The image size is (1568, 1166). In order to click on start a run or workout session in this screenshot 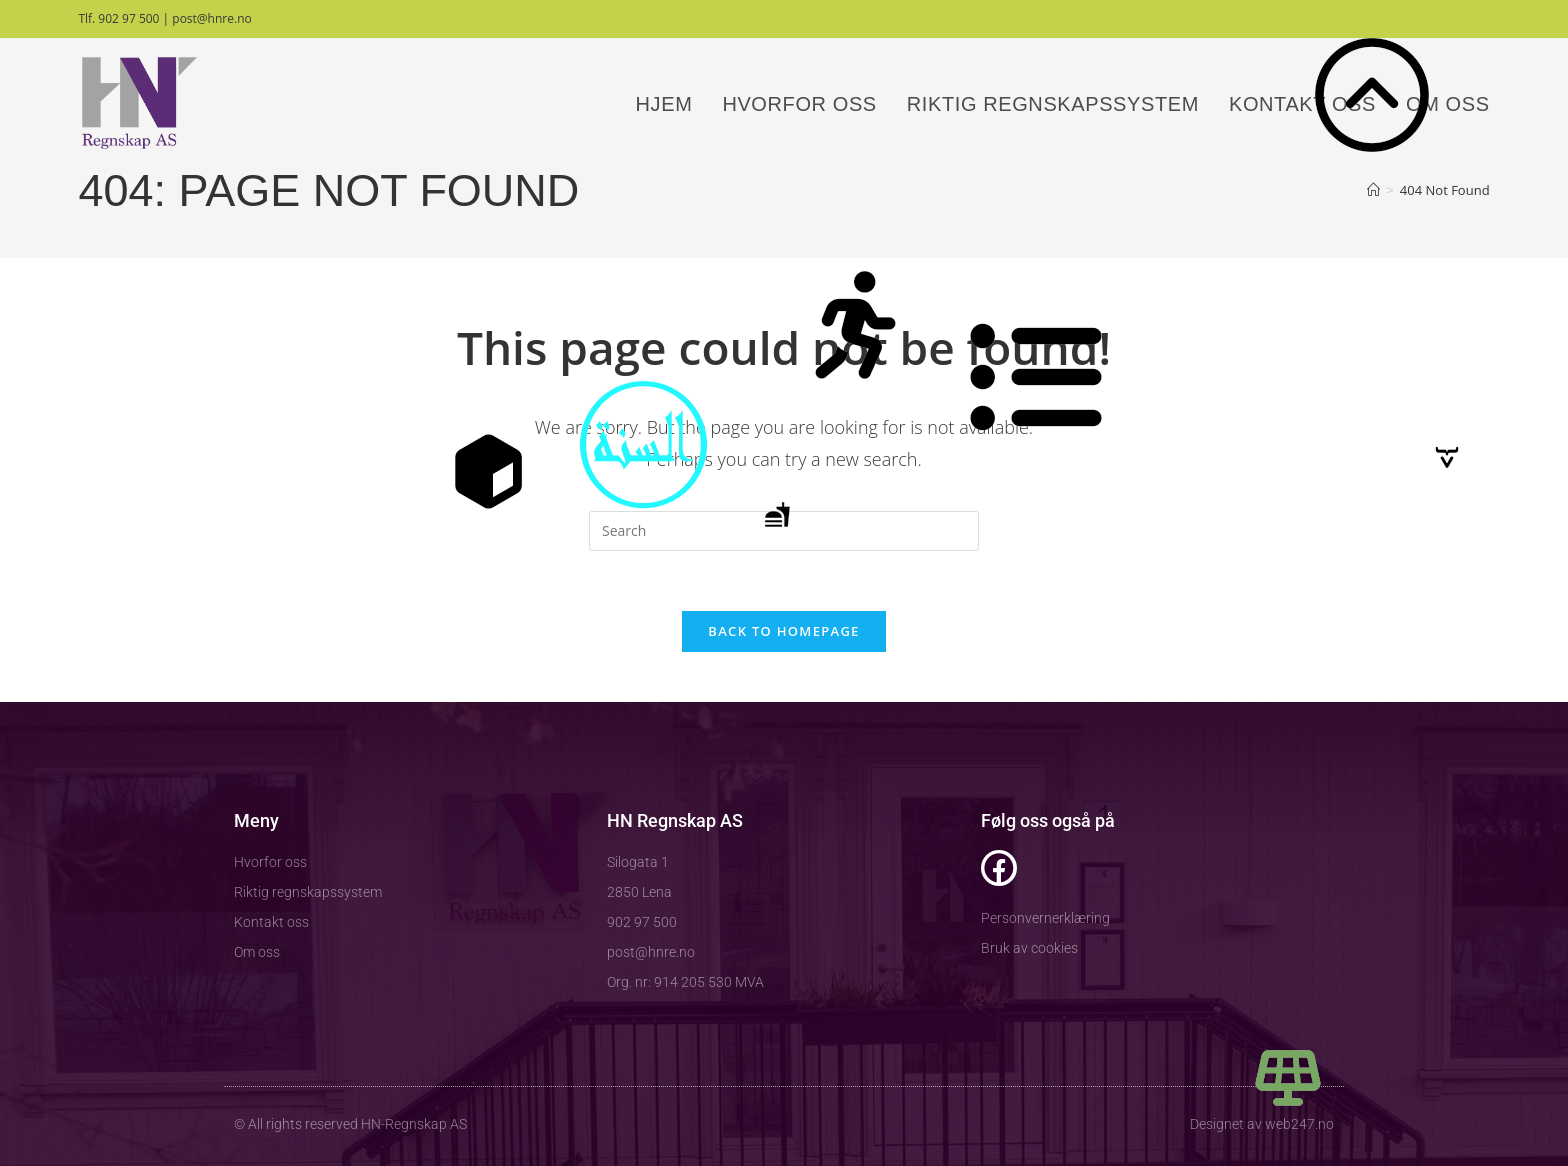, I will do `click(858, 326)`.